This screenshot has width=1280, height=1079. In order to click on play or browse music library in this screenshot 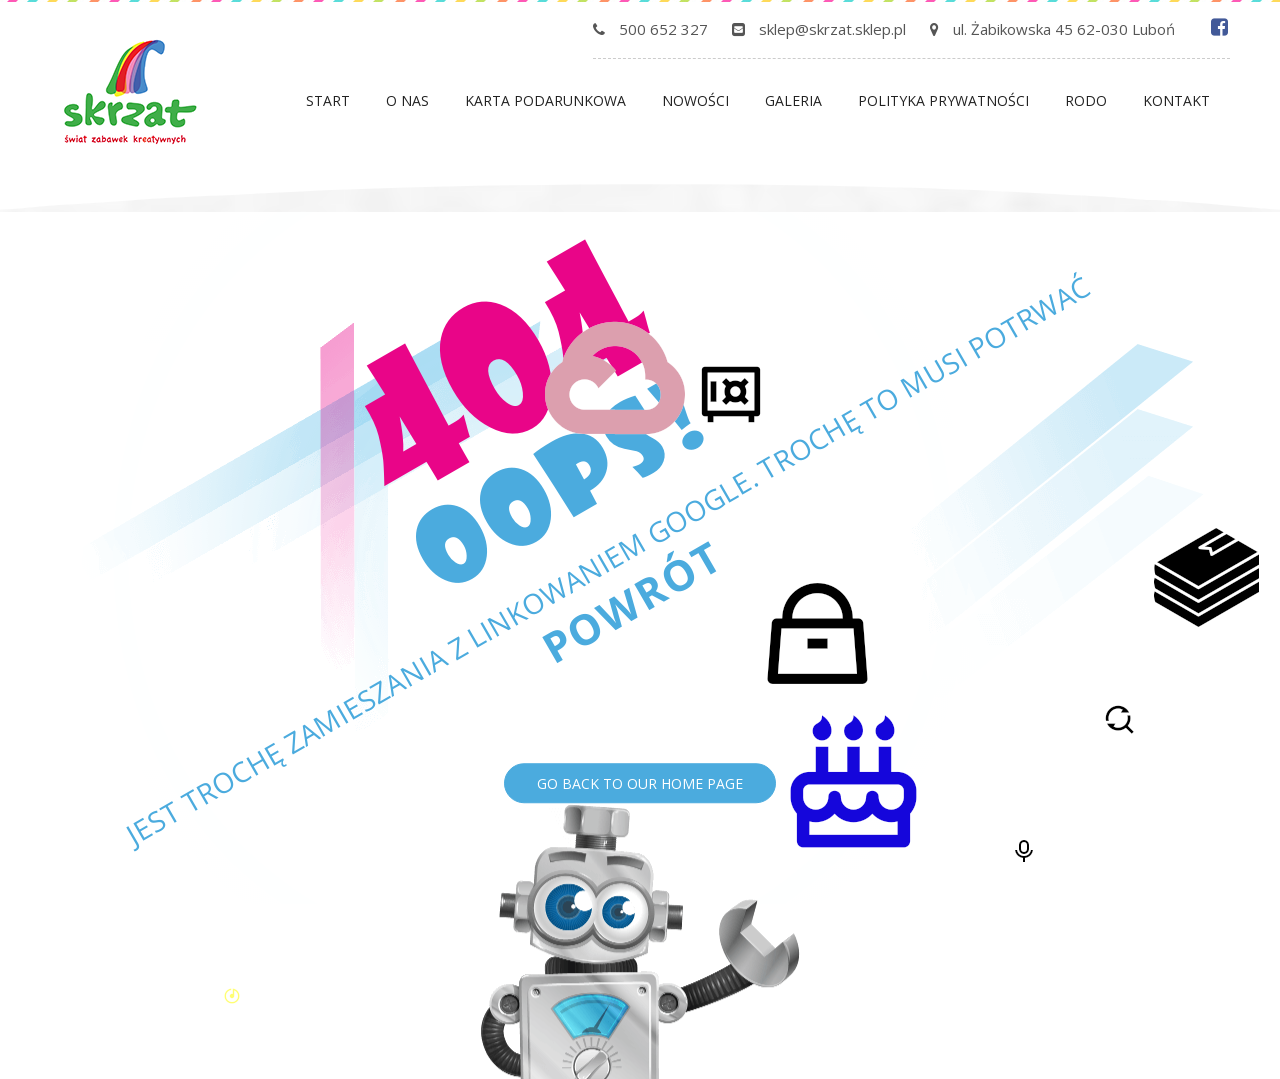, I will do `click(232, 996)`.